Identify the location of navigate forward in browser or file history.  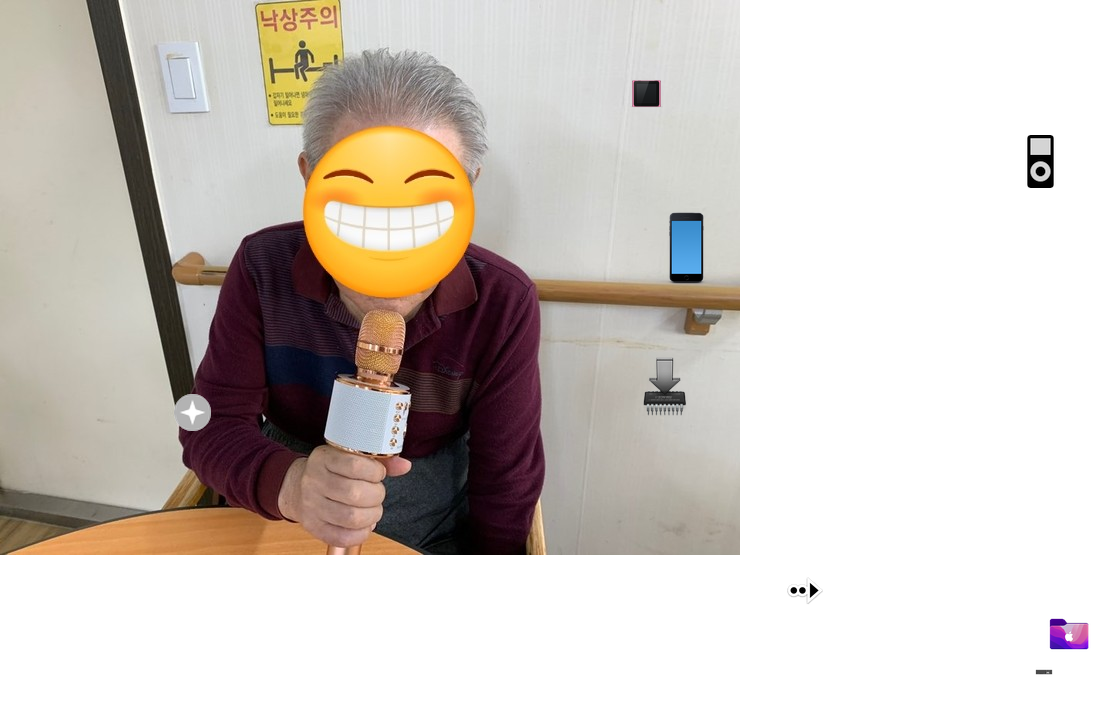
(803, 591).